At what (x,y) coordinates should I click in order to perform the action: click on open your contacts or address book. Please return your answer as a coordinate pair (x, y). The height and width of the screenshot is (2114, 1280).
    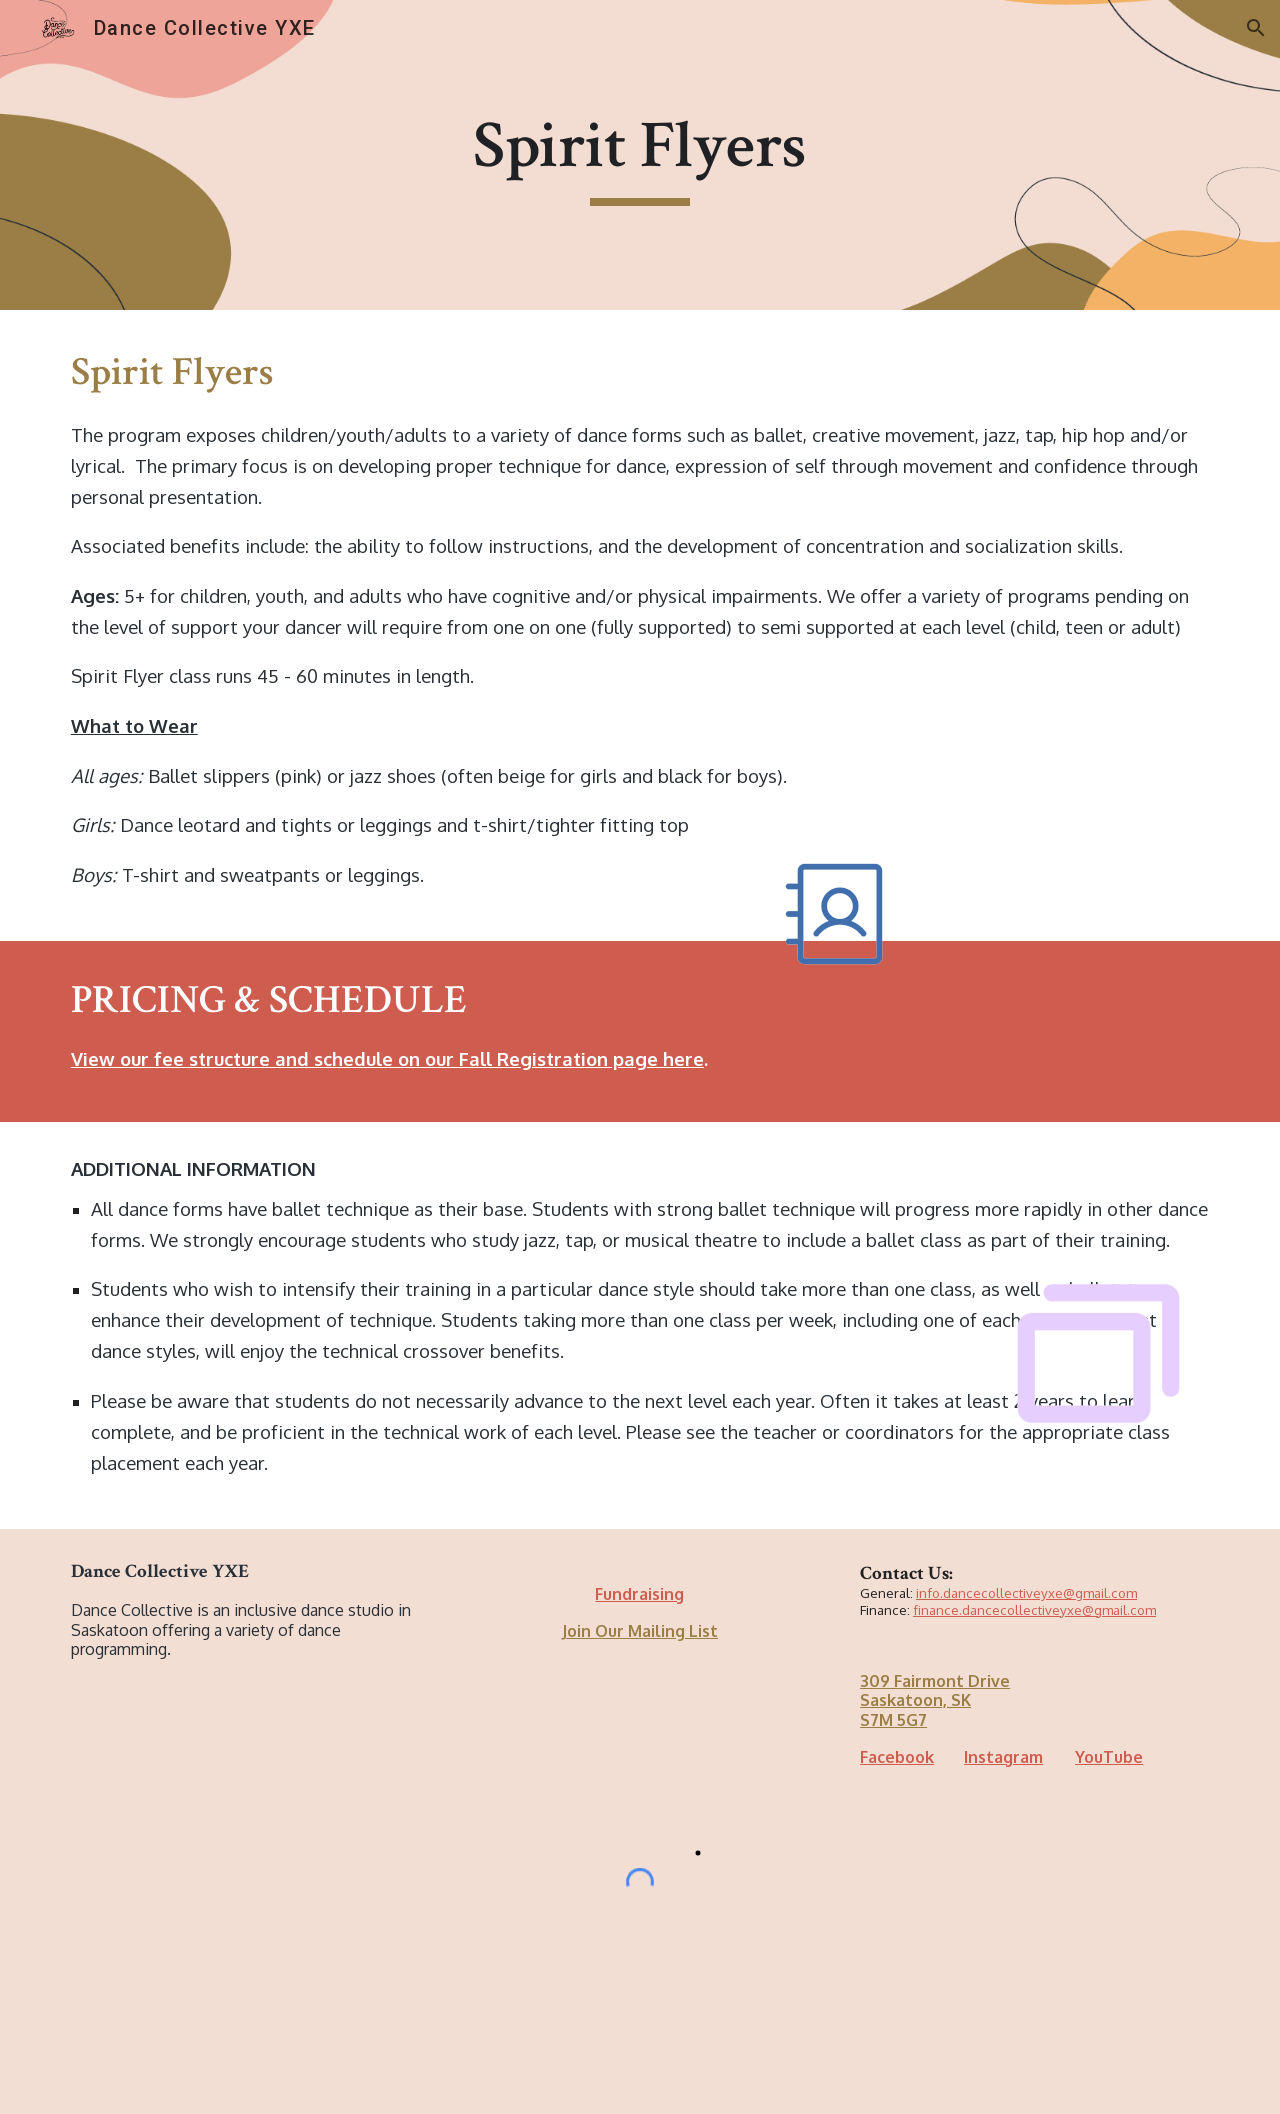
    Looking at the image, I should click on (836, 914).